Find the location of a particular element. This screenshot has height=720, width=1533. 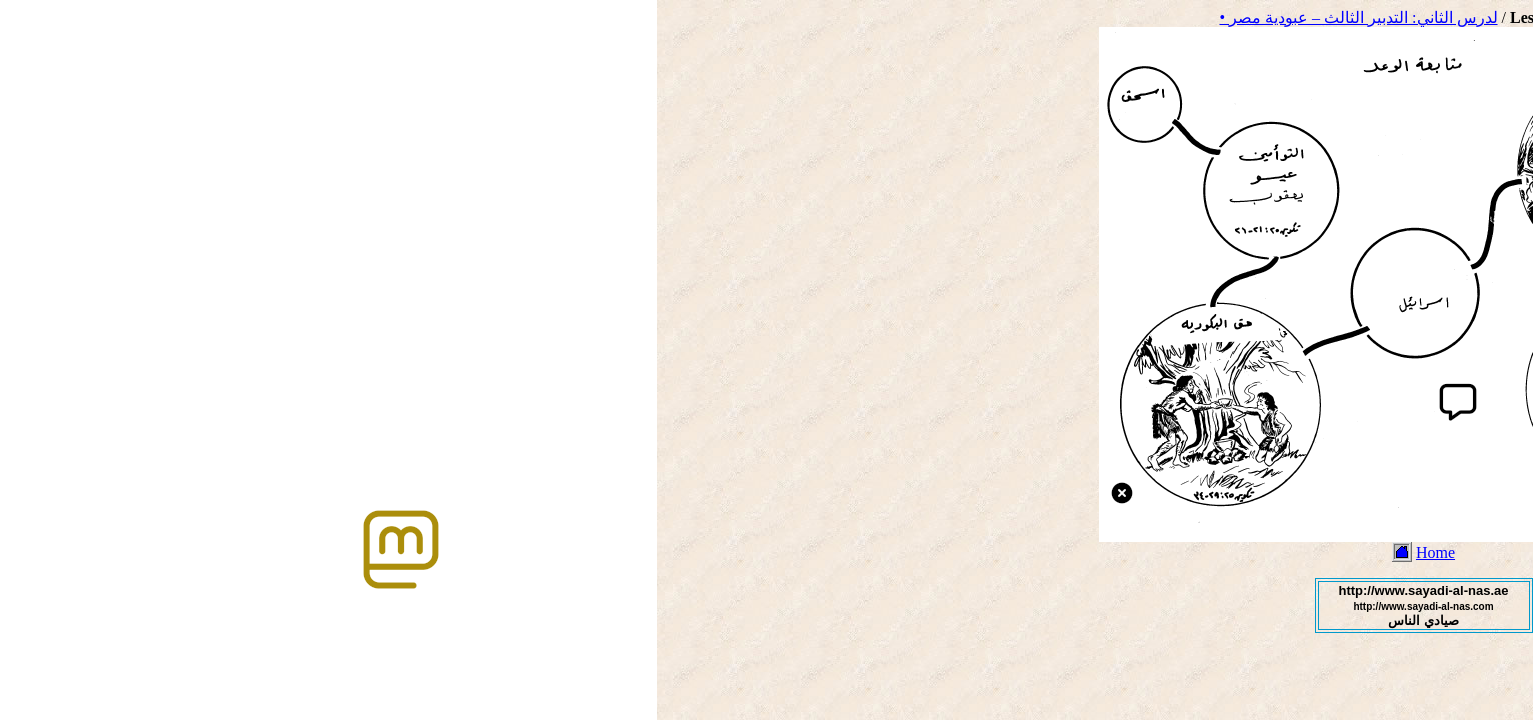

close or dismiss a dialog is located at coordinates (1122, 493).